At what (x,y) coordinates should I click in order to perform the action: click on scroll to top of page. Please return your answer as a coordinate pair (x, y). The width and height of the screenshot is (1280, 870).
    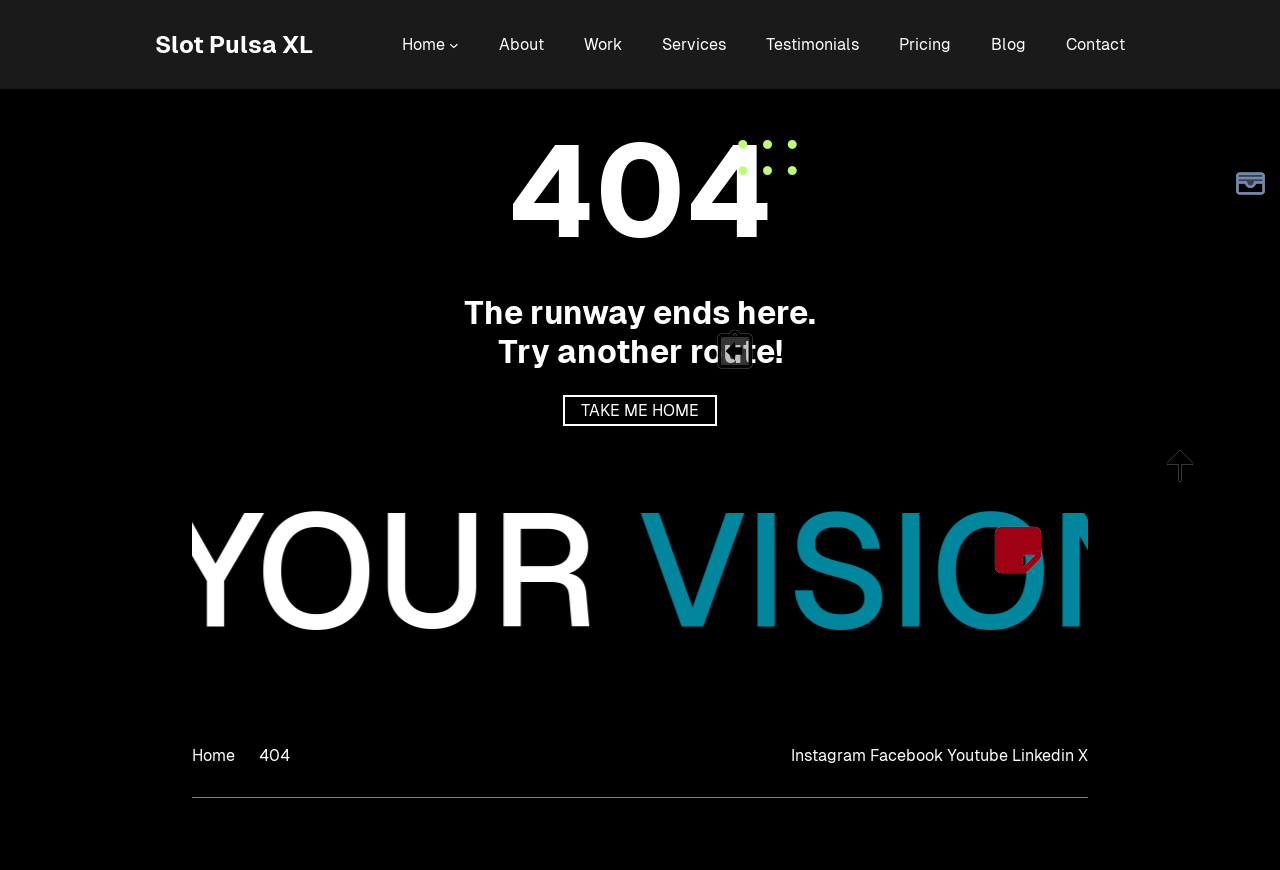
    Looking at the image, I should click on (1180, 466).